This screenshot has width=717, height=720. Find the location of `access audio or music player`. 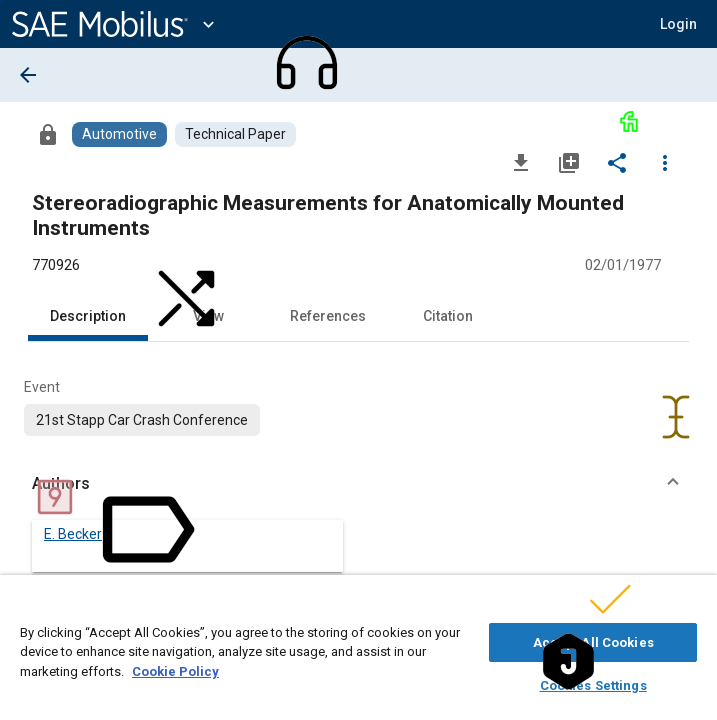

access audio or music player is located at coordinates (307, 66).